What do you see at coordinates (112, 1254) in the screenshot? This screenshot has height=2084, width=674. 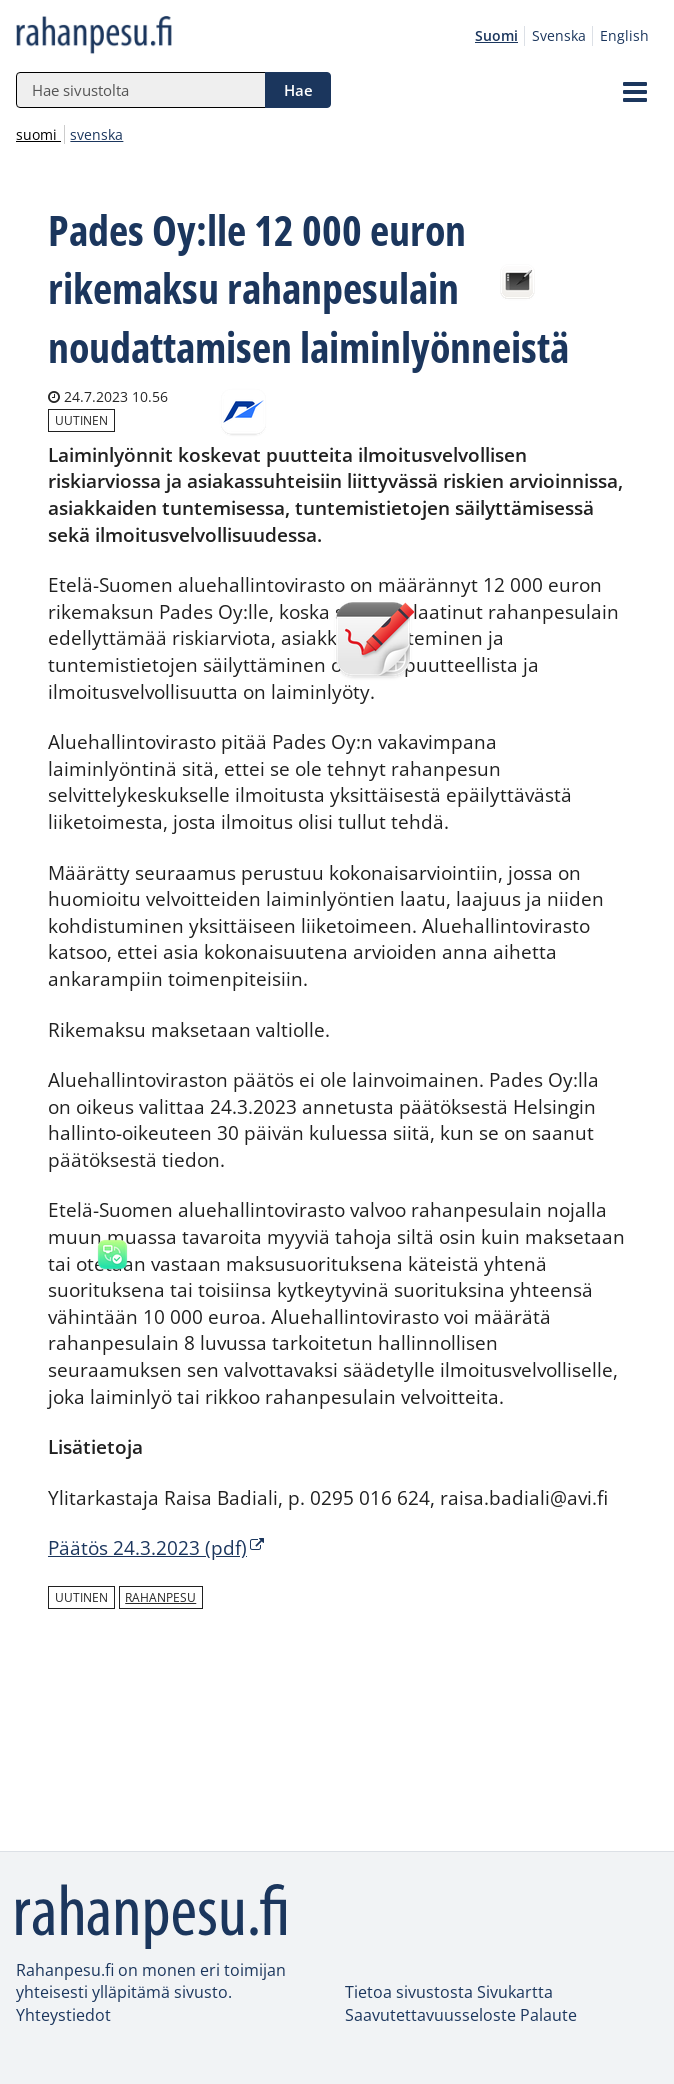 I see `open input leap app for sharing keyboard and mouse between computers` at bounding box center [112, 1254].